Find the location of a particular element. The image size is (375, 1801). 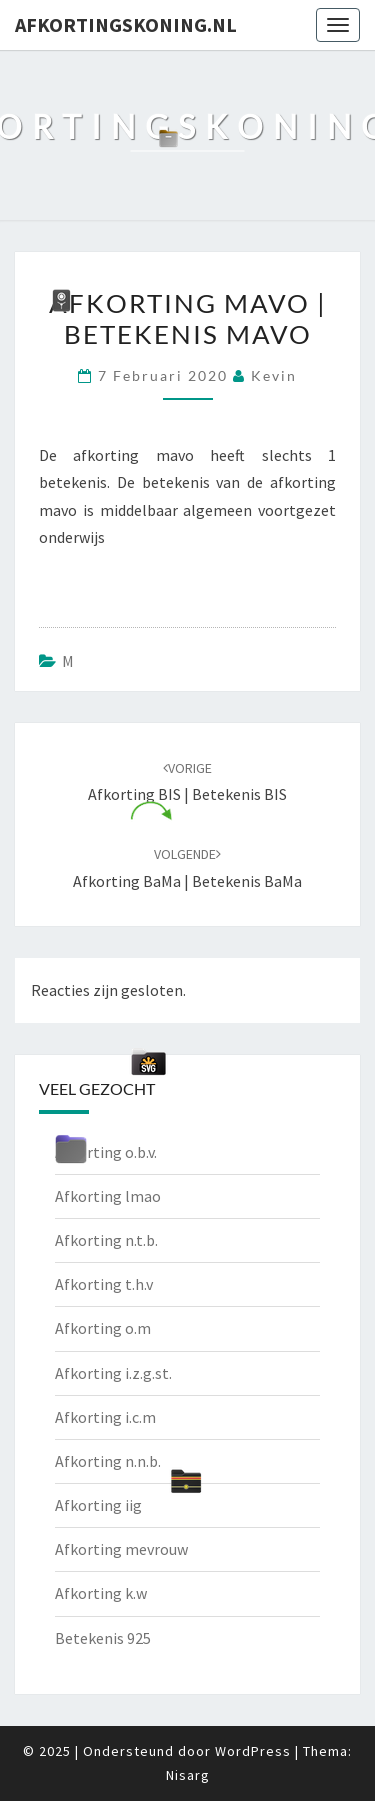

open the file manager application is located at coordinates (168, 138).